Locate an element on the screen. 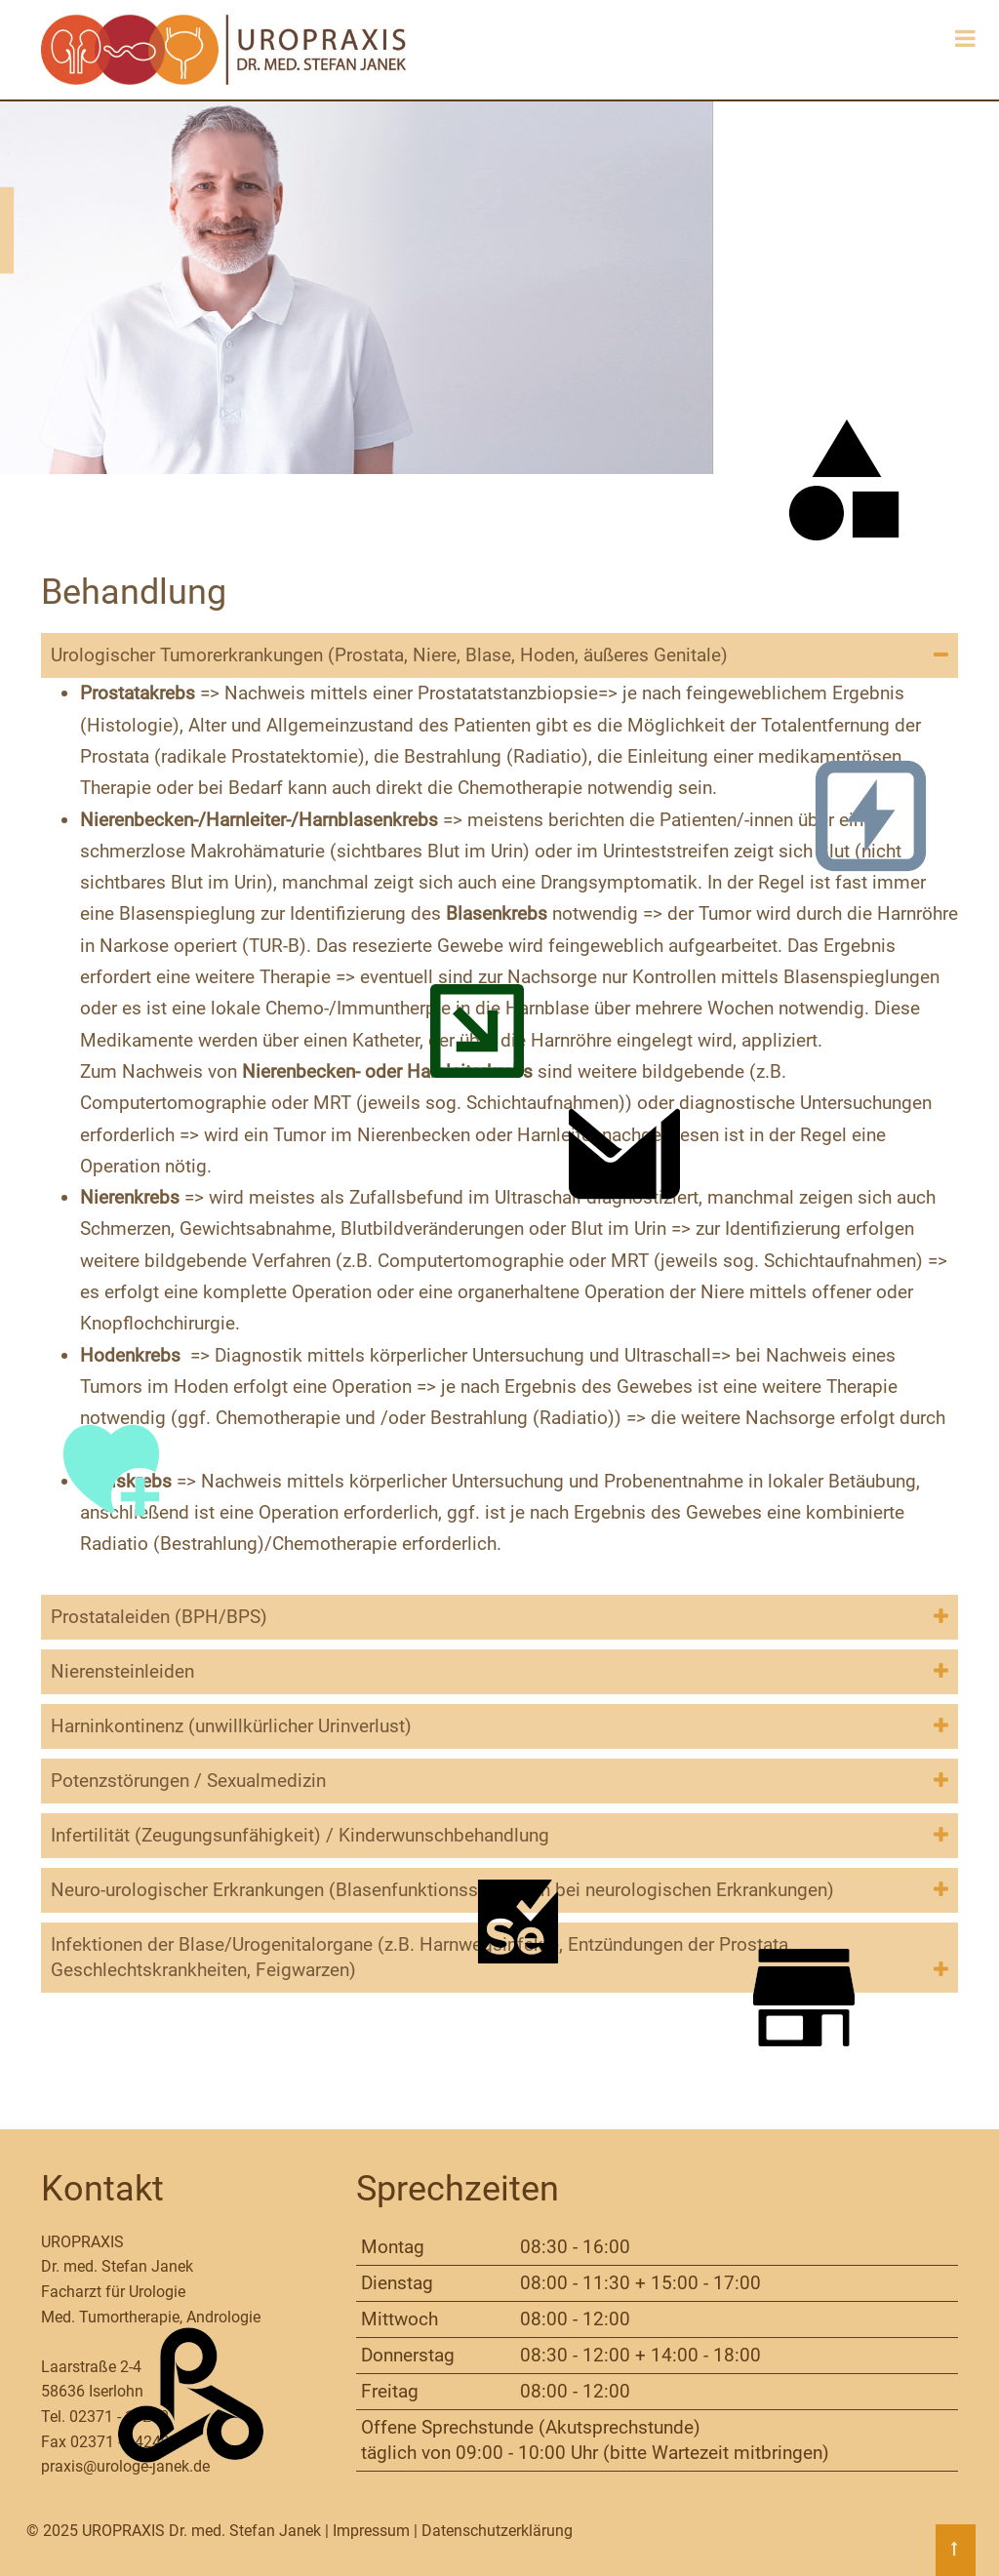 The image size is (999, 2576). access Google Dataproc cloud service is located at coordinates (190, 2395).